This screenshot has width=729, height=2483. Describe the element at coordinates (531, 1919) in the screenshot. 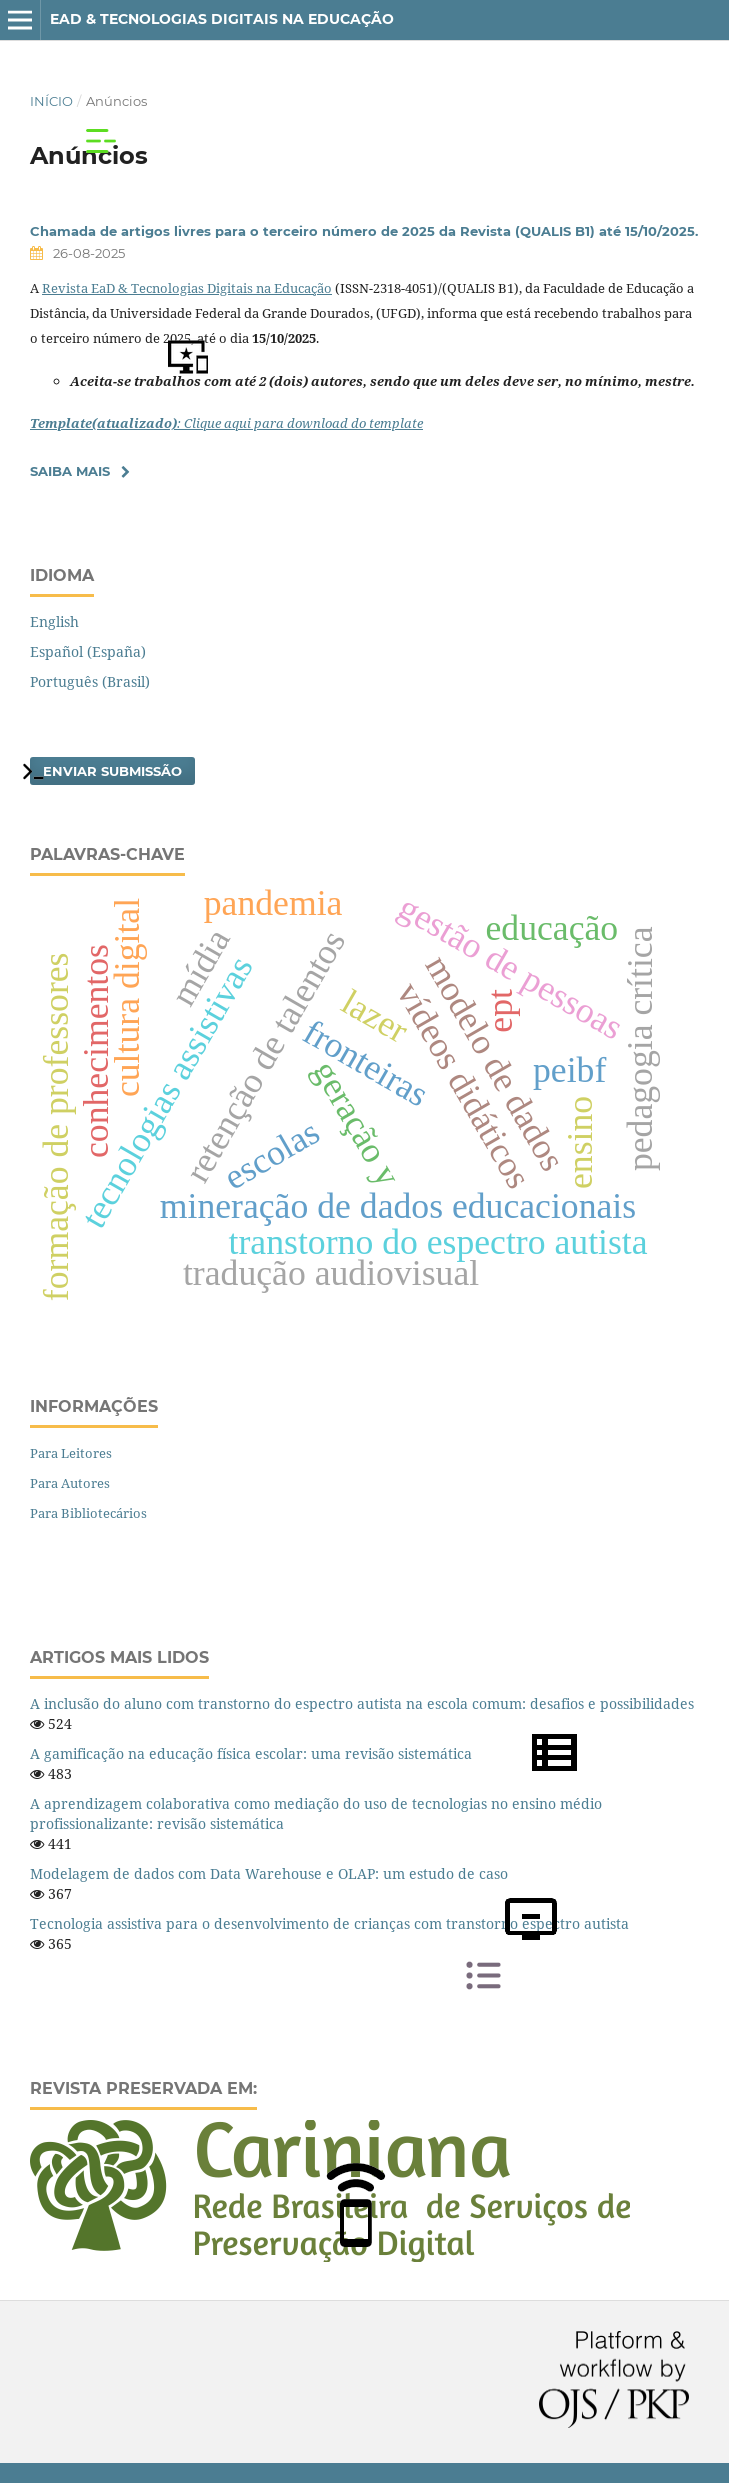

I see `remove video from playback queue` at that location.